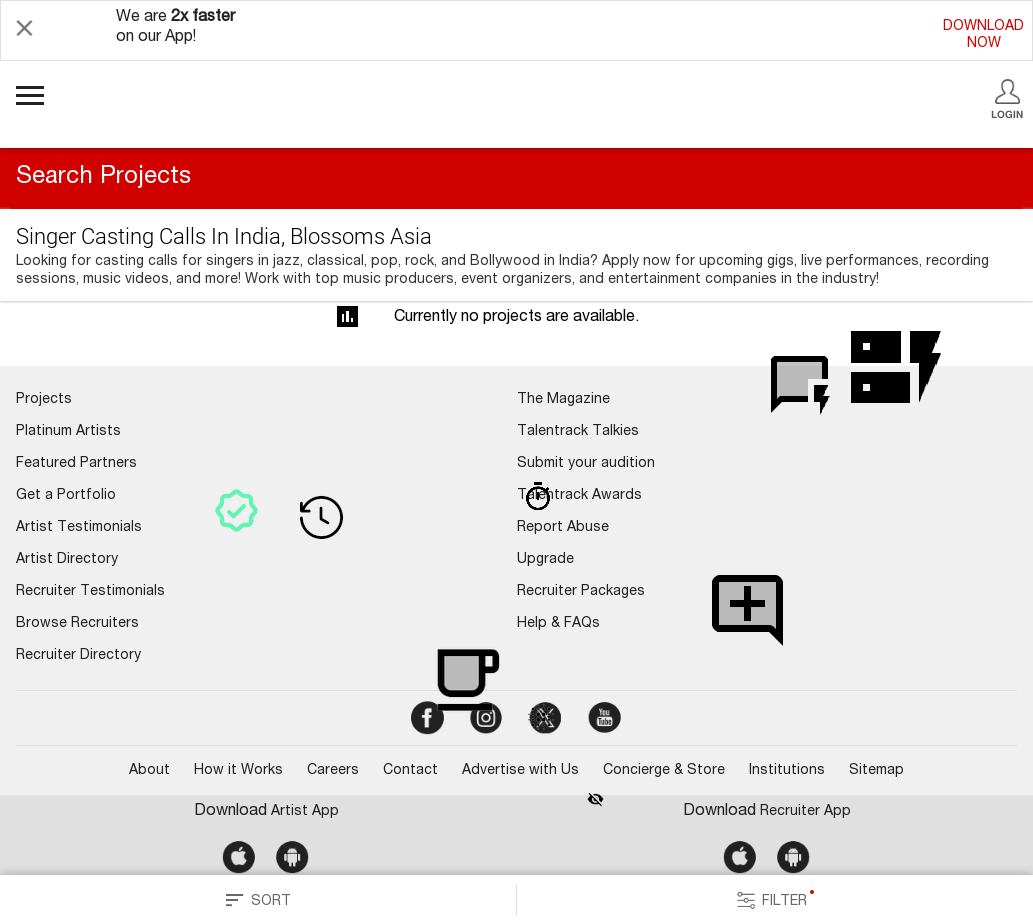 The width and height of the screenshot is (1033, 923). Describe the element at coordinates (595, 799) in the screenshot. I see `hide password or sensitive content` at that location.